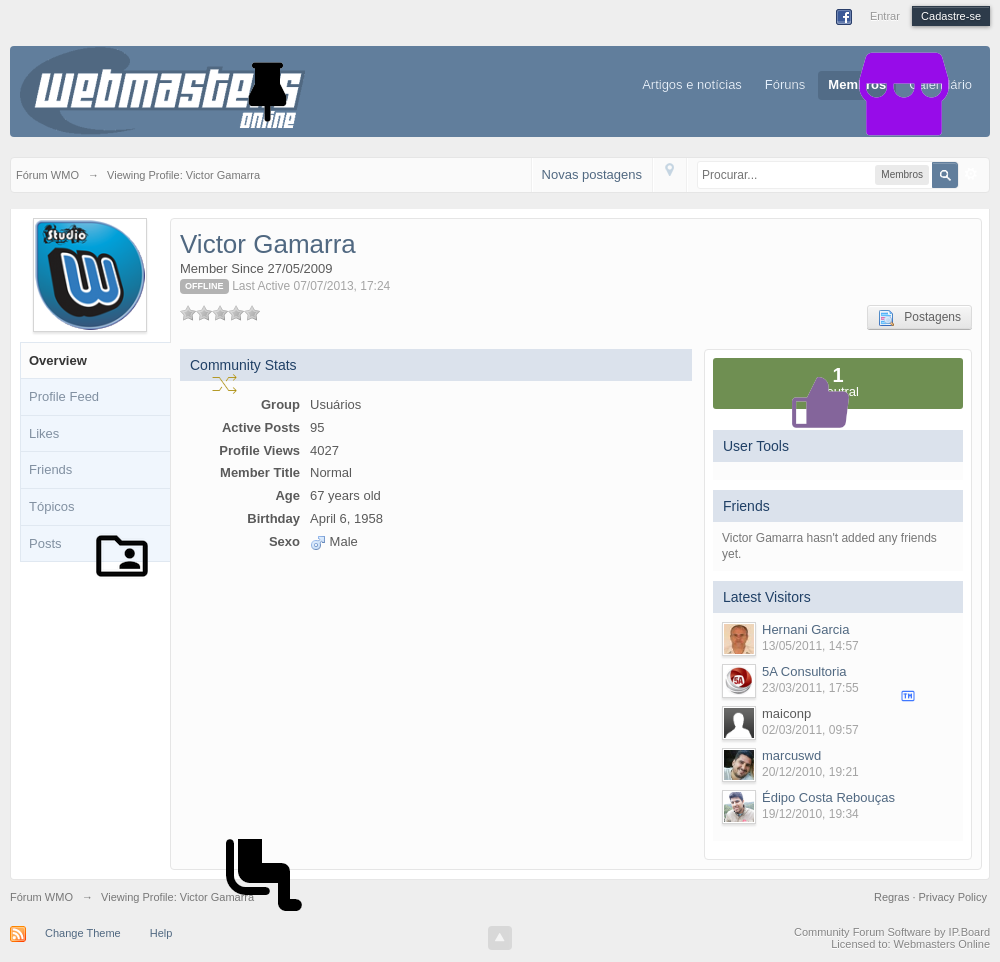 The height and width of the screenshot is (962, 1000). Describe the element at coordinates (262, 875) in the screenshot. I see `standard legroom seat option` at that location.